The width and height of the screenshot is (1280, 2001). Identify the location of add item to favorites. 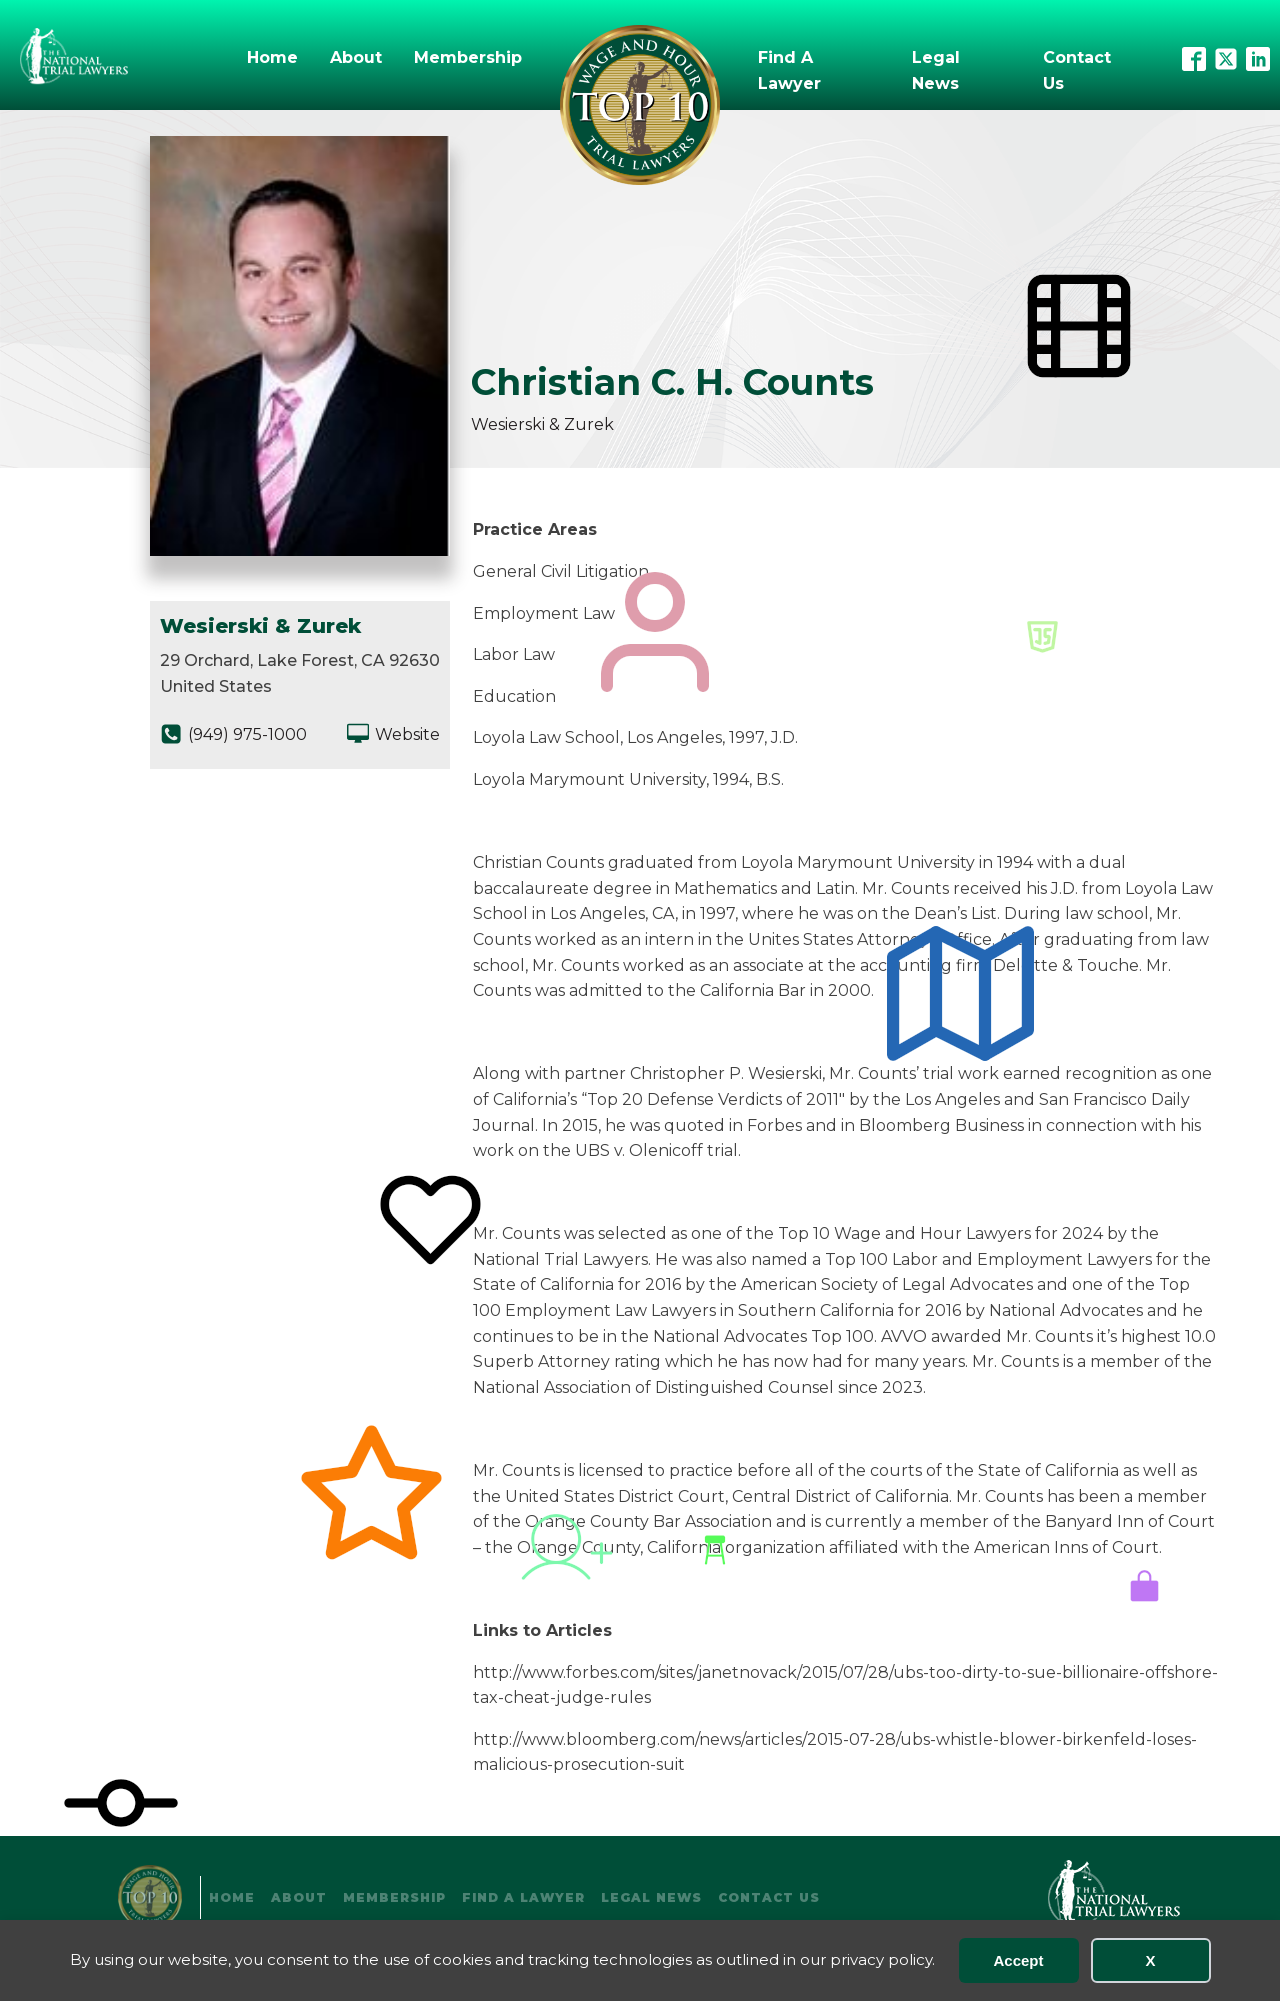
(430, 1219).